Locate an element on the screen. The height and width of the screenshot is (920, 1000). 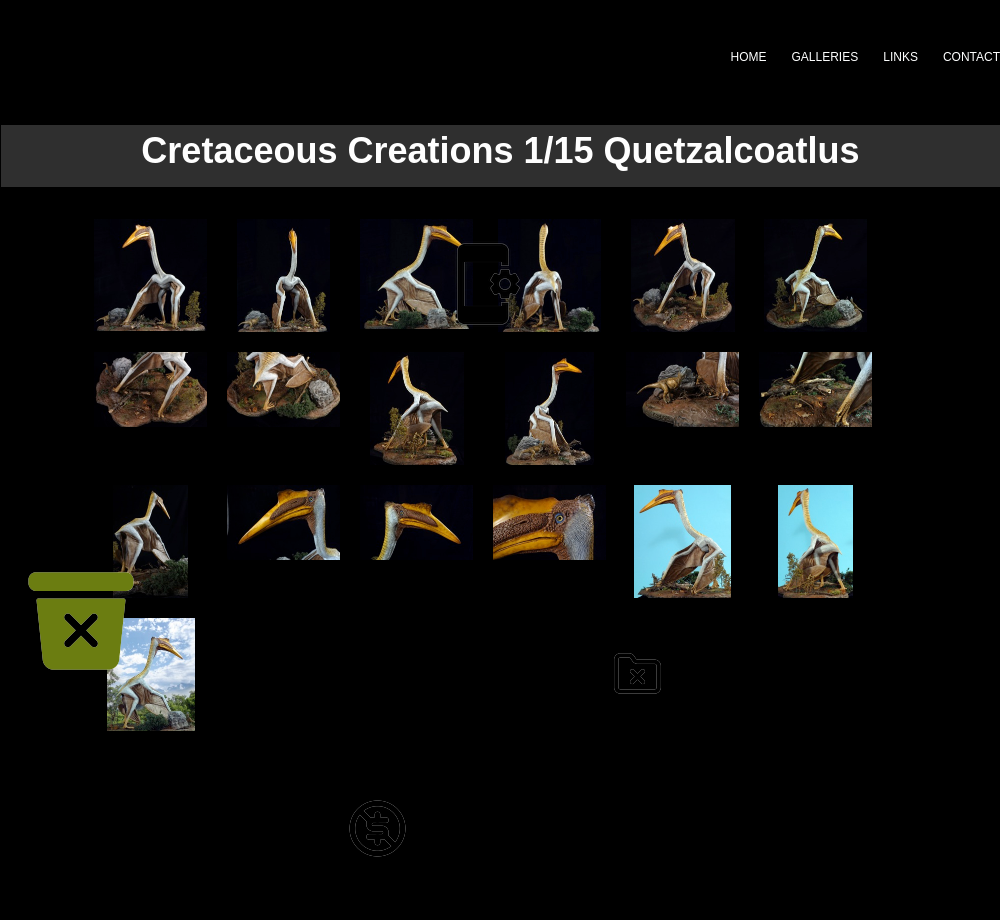
indicates non-commercial use license is located at coordinates (377, 828).